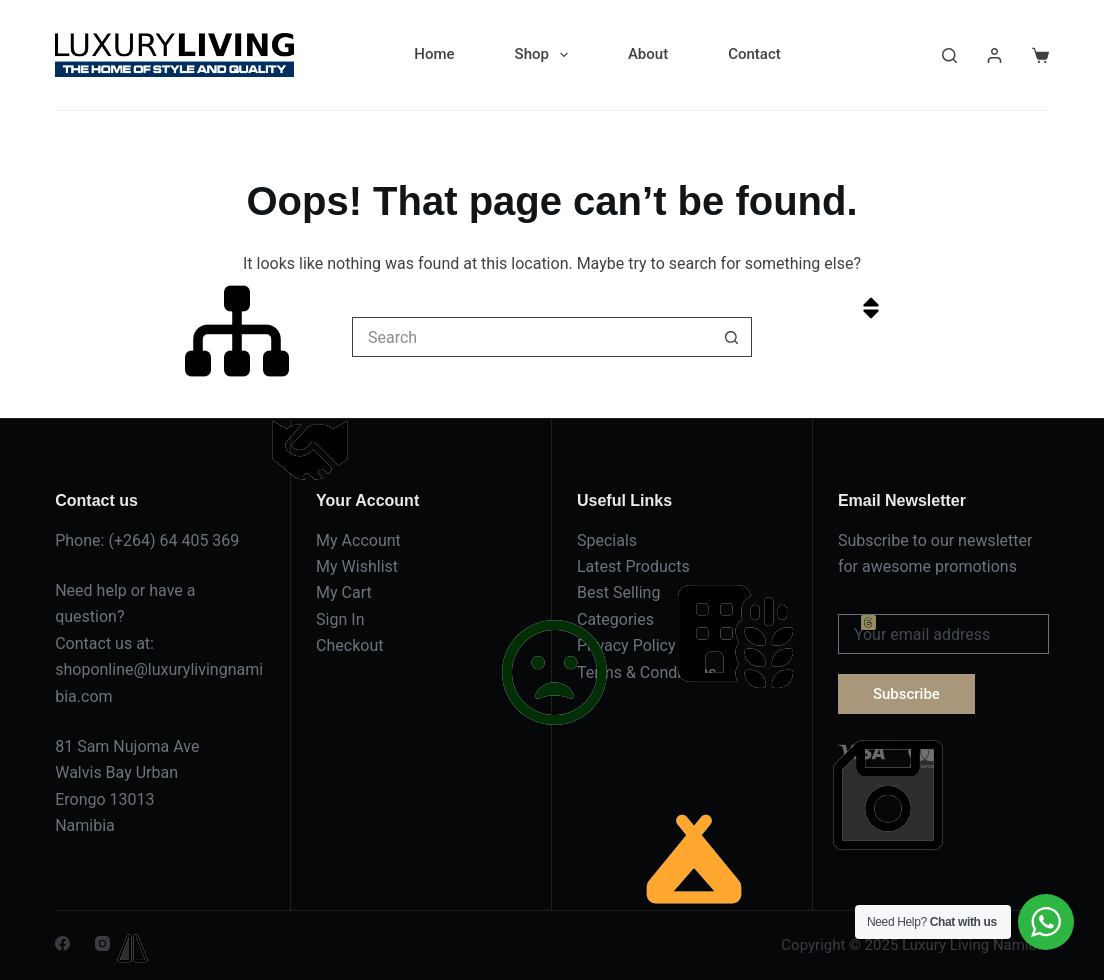  What do you see at coordinates (888, 795) in the screenshot?
I see `save current file or document` at bounding box center [888, 795].